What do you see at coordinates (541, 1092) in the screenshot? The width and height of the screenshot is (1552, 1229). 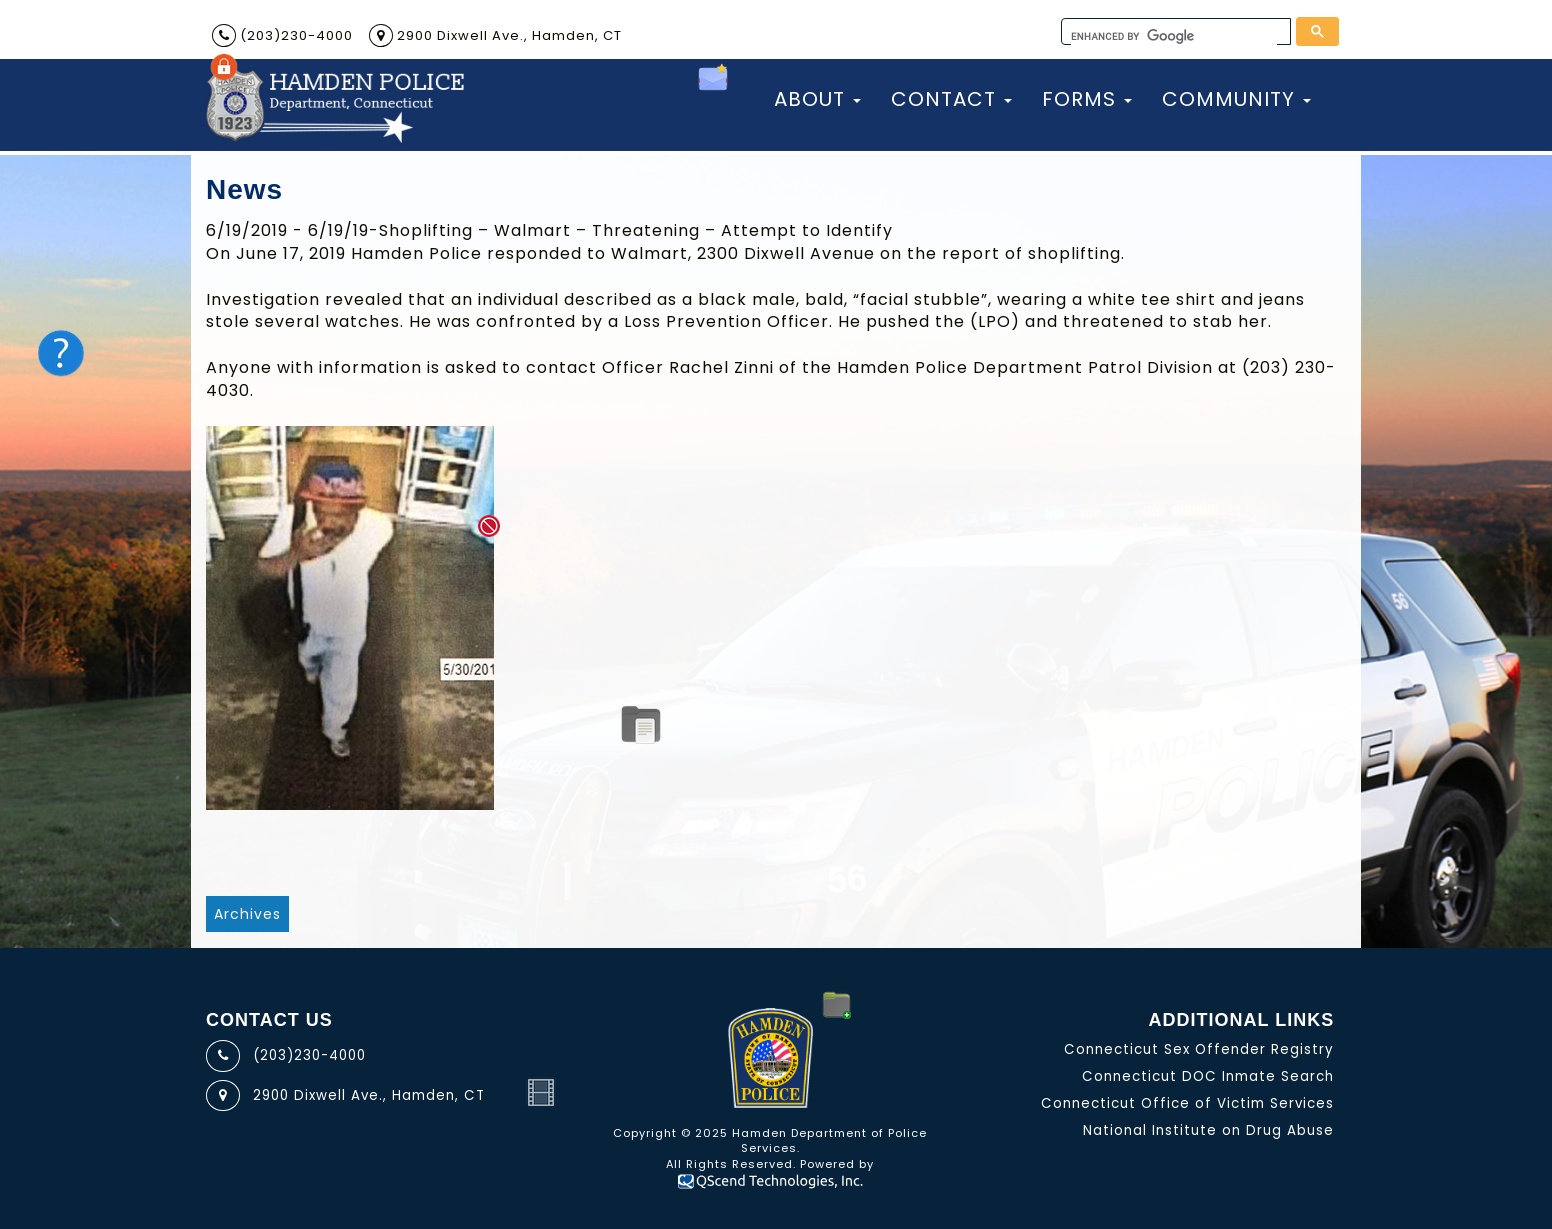 I see `access your movie library` at bounding box center [541, 1092].